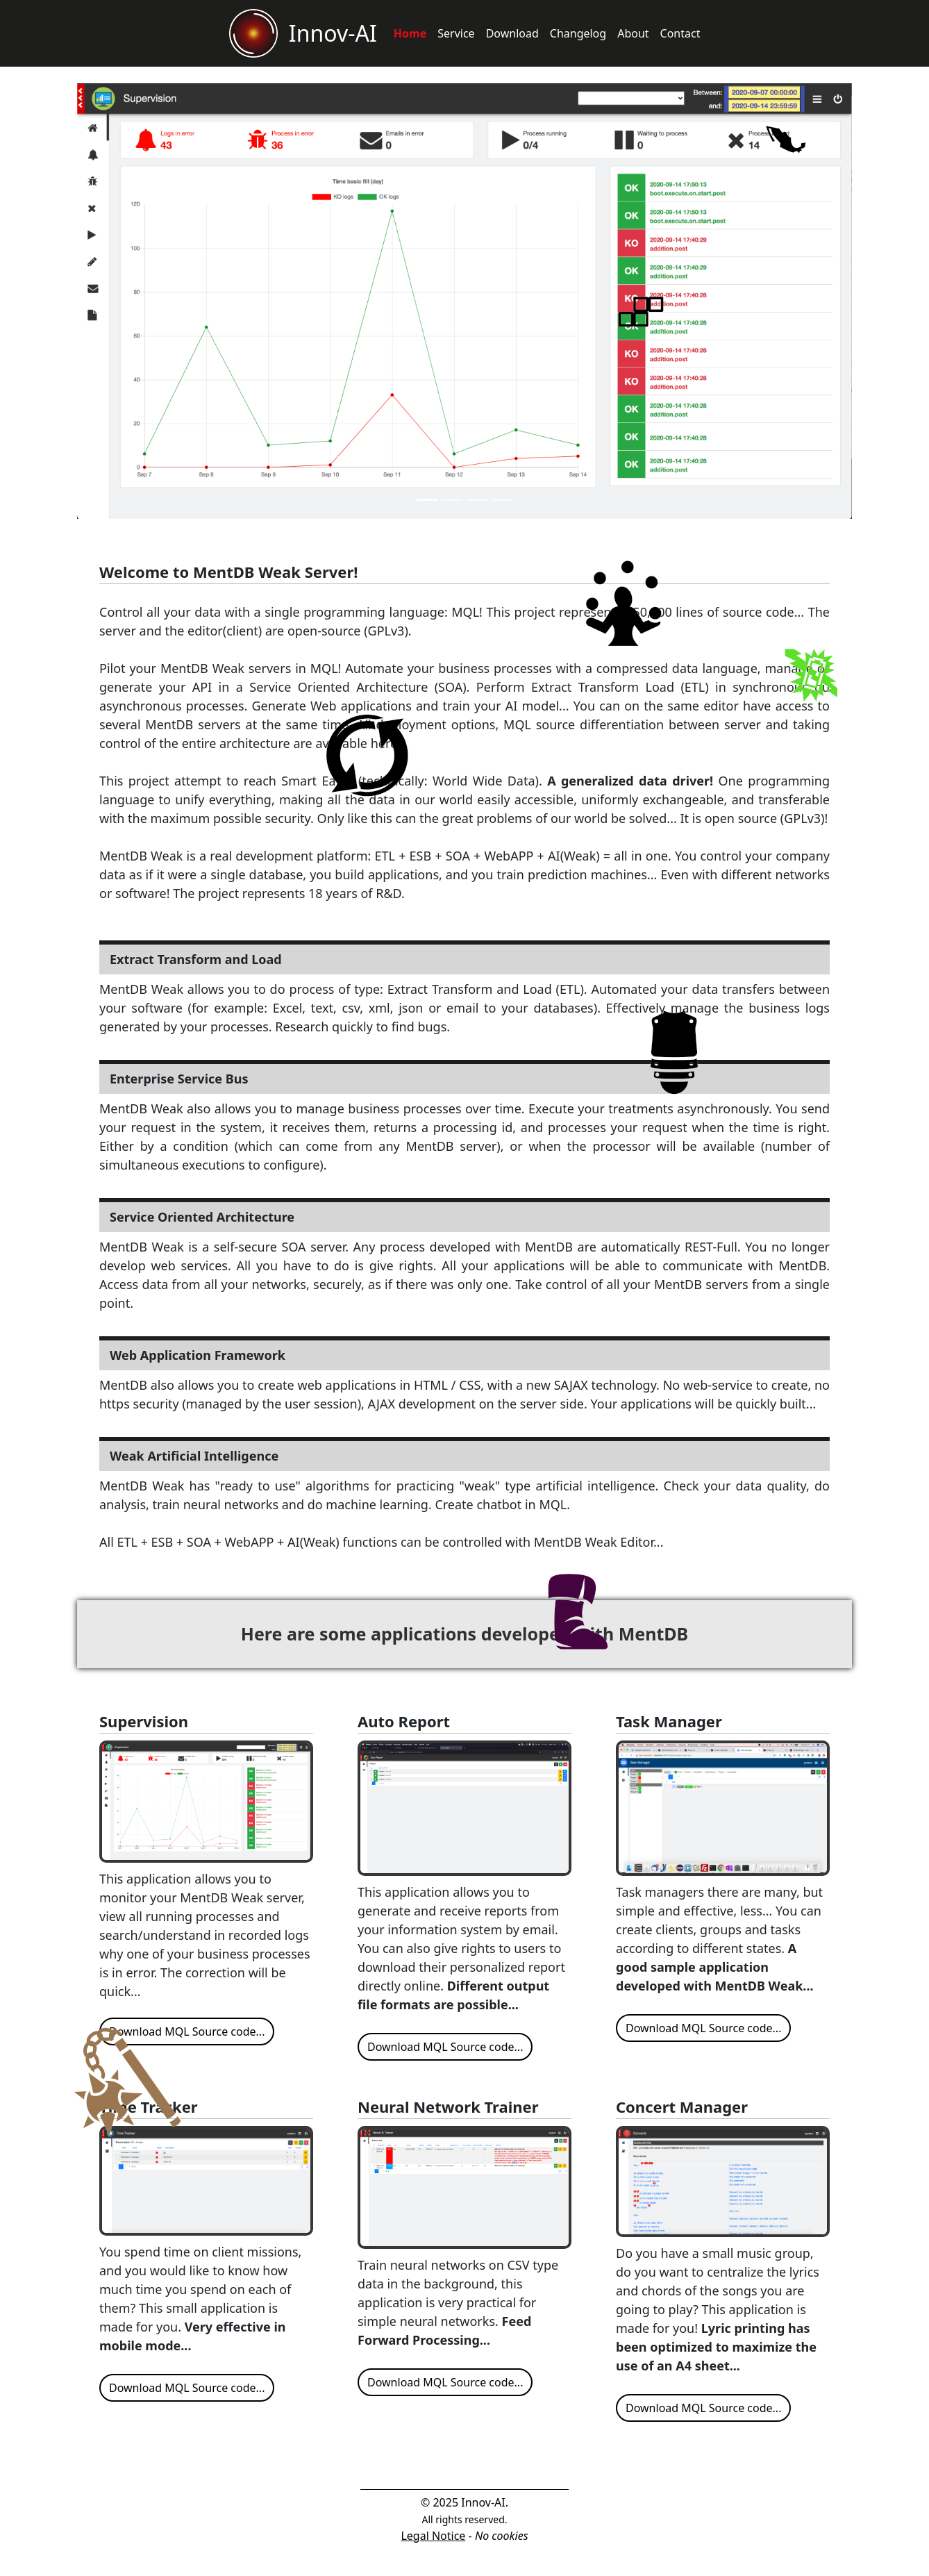 Image resolution: width=929 pixels, height=2576 pixels. What do you see at coordinates (623, 604) in the screenshot?
I see `indicates a skill-based or dexterity game mode` at bounding box center [623, 604].